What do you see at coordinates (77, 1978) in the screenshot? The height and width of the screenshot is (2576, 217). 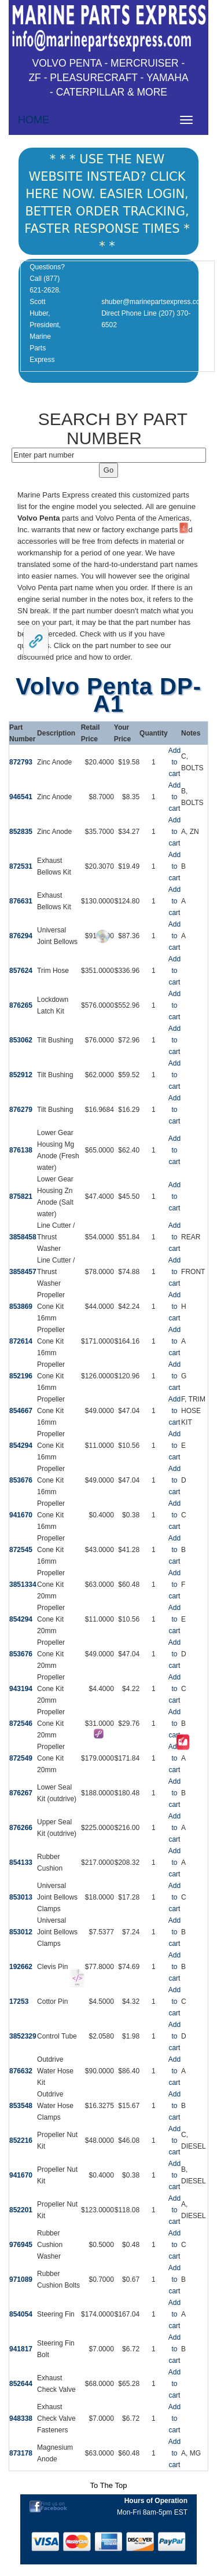 I see `an XML document file` at bounding box center [77, 1978].